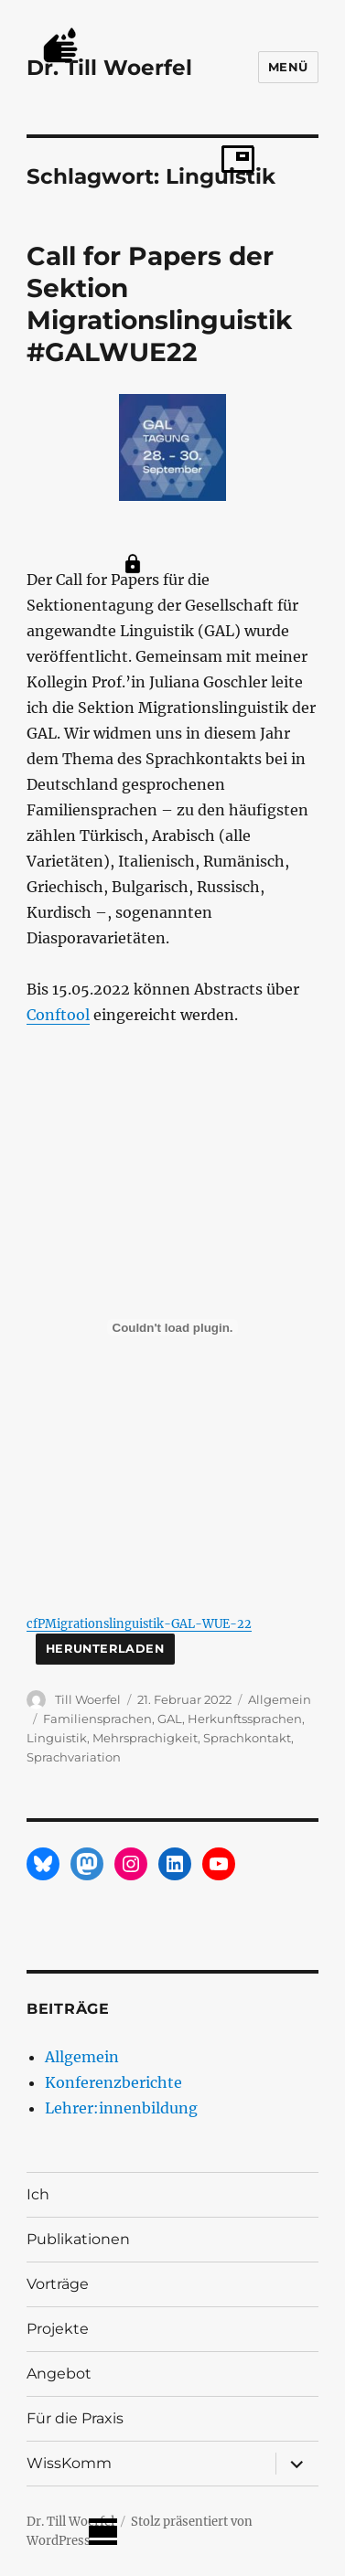 Image resolution: width=345 pixels, height=2576 pixels. What do you see at coordinates (238, 159) in the screenshot?
I see `enable picture-in-picture mode` at bounding box center [238, 159].